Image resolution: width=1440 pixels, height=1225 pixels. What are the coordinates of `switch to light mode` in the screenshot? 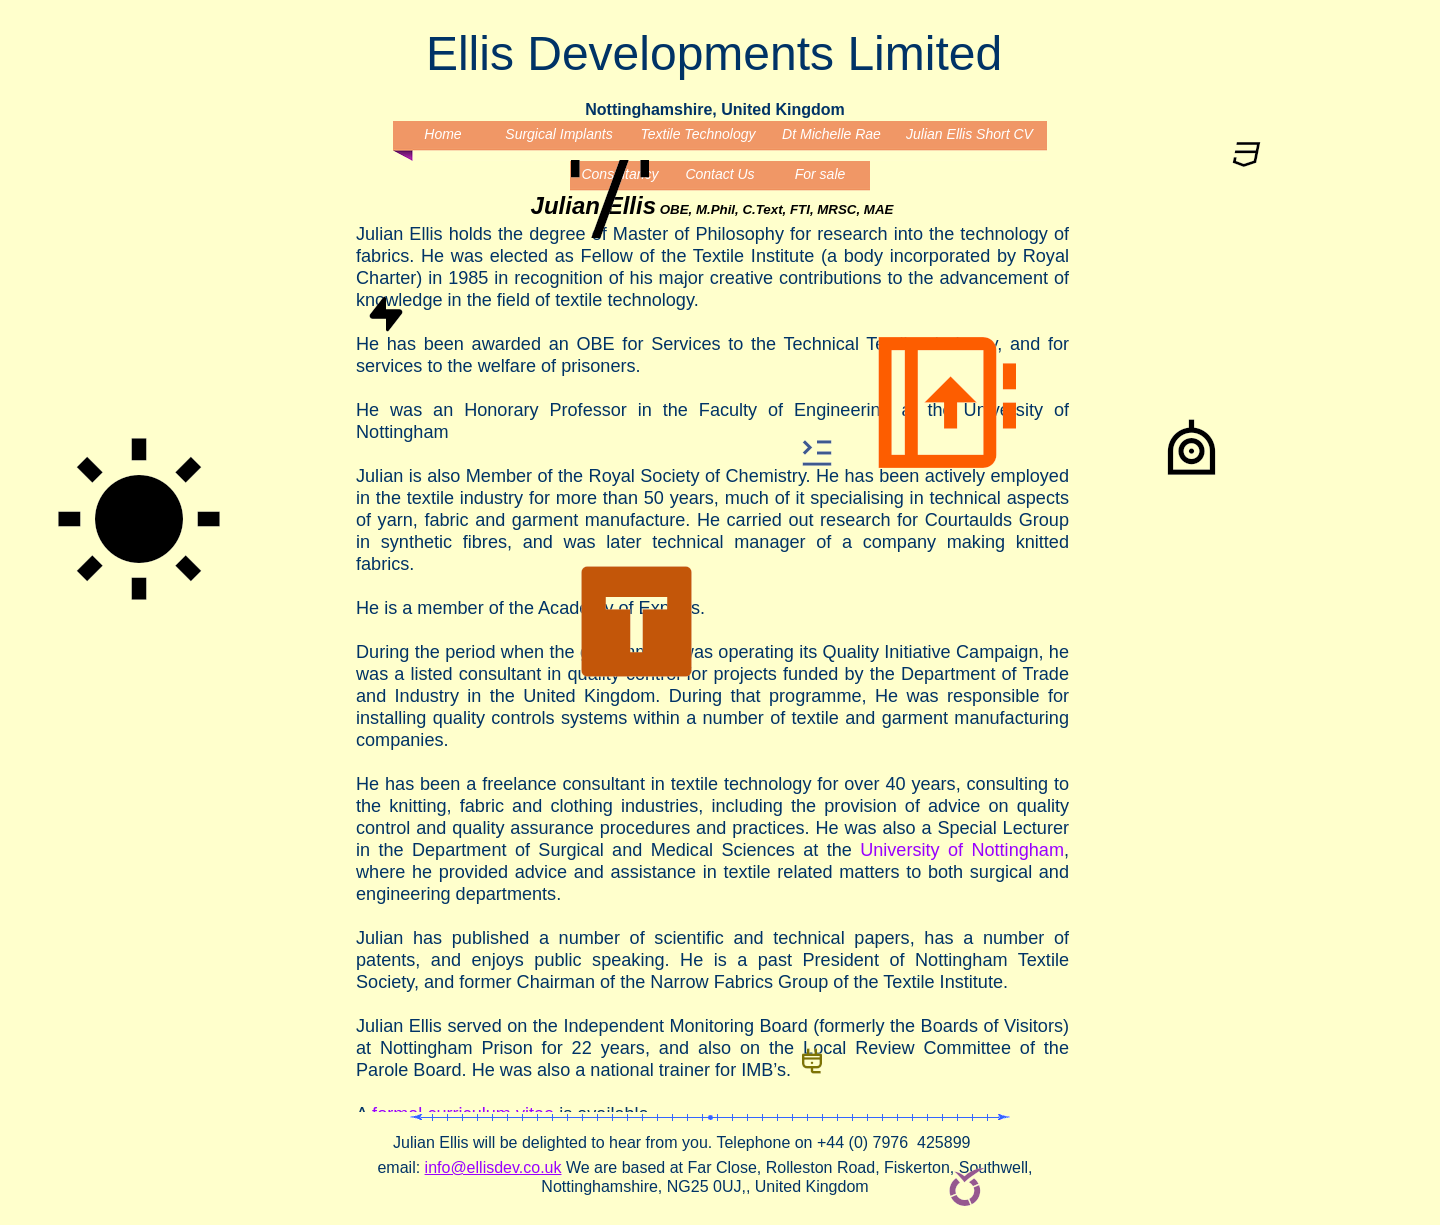 It's located at (139, 519).